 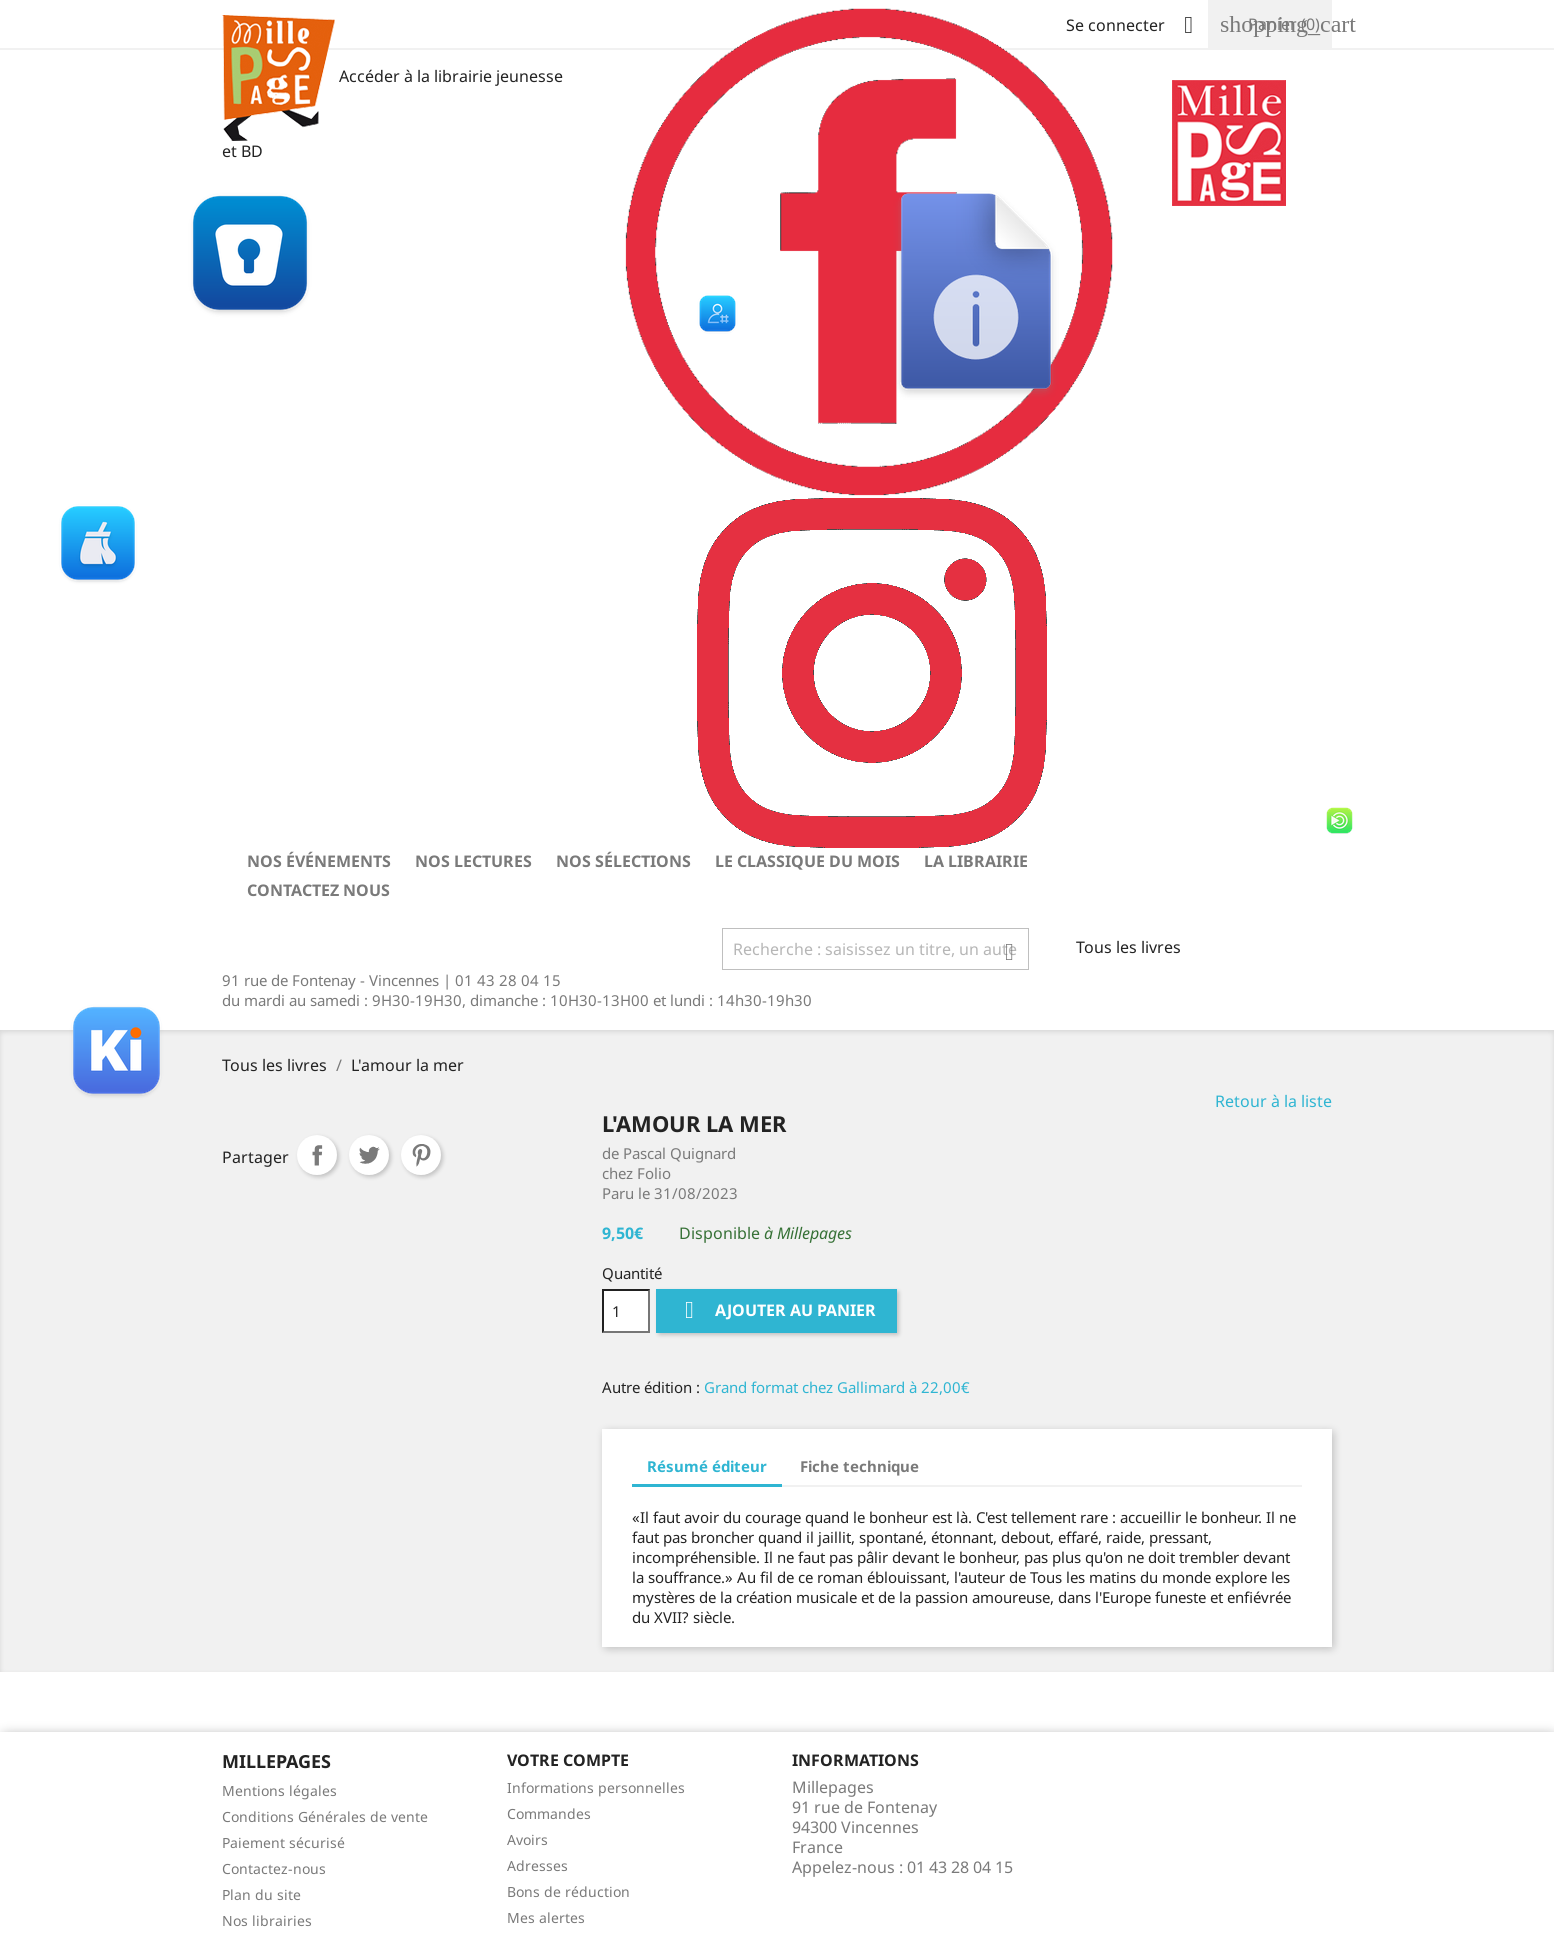 I want to click on open svgcleaner app, so click(x=98, y=543).